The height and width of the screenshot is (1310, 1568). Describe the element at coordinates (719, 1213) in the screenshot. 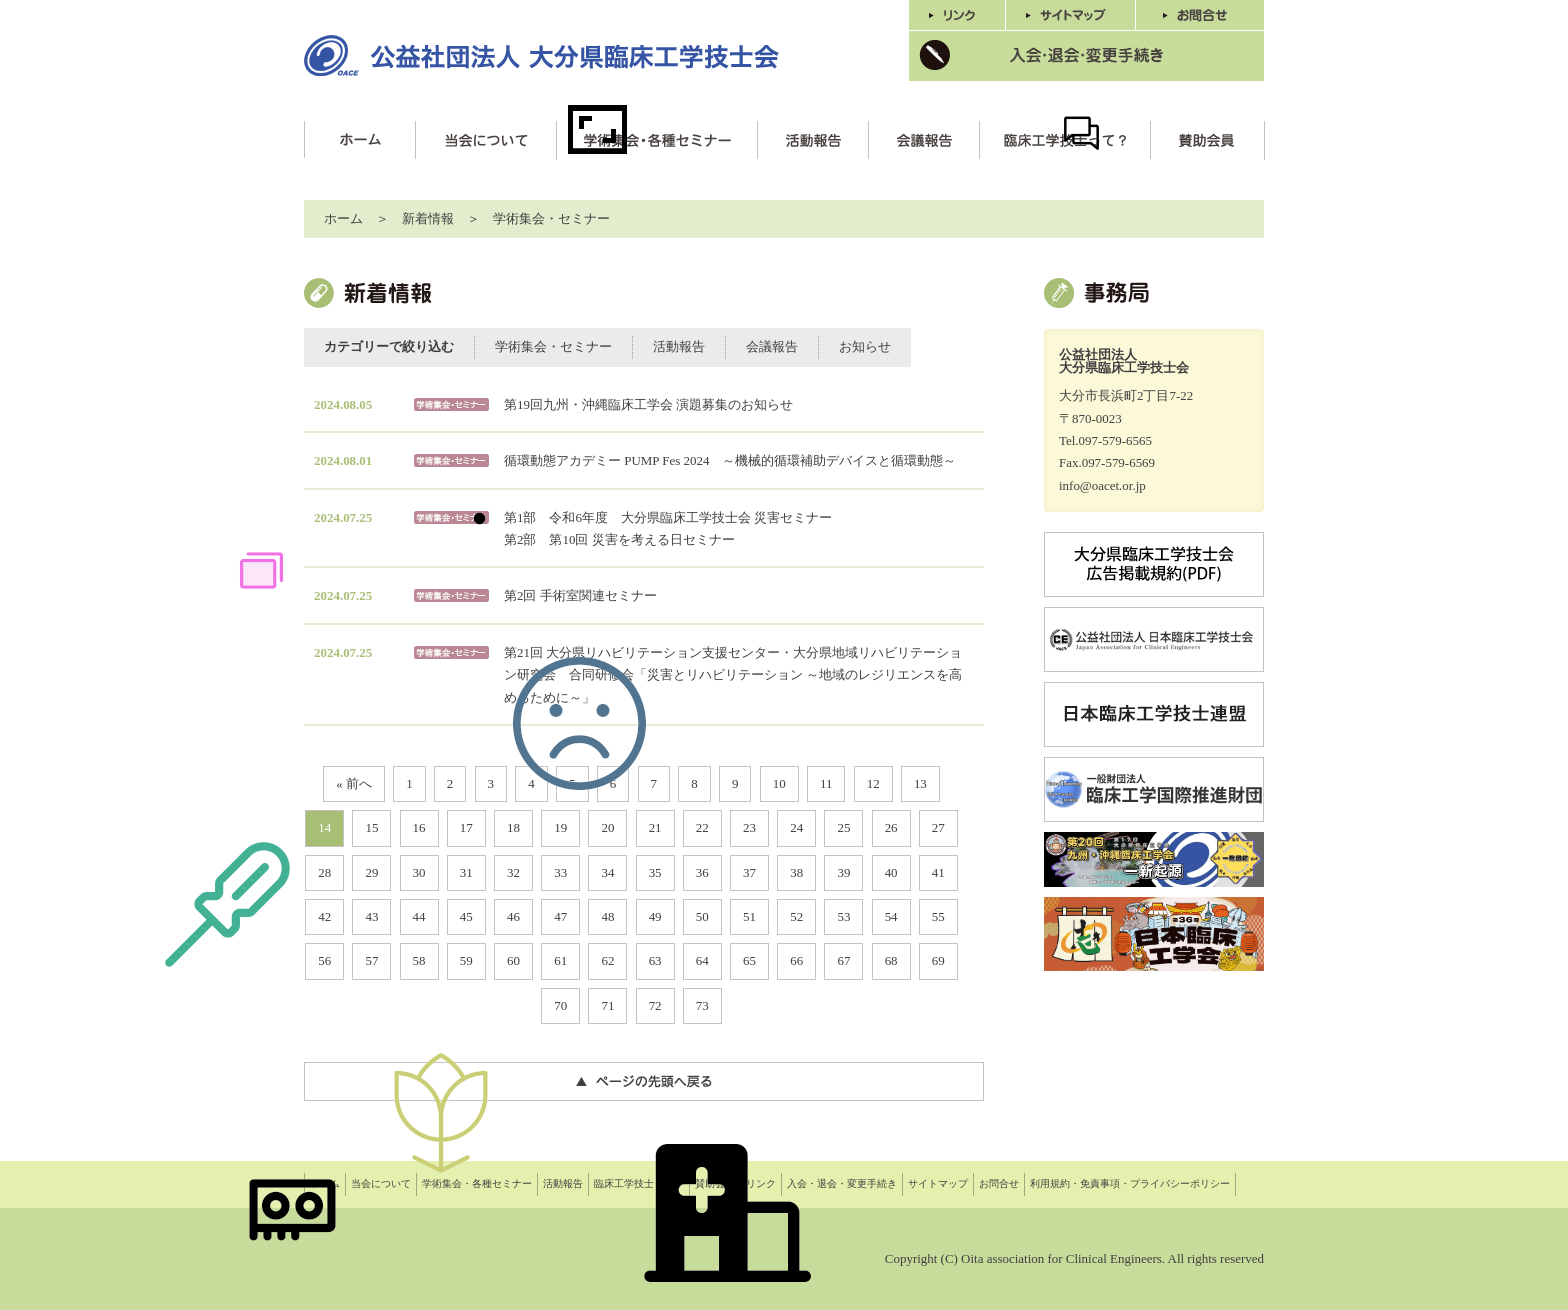

I see `find nearby hospitals or medical facilities` at that location.